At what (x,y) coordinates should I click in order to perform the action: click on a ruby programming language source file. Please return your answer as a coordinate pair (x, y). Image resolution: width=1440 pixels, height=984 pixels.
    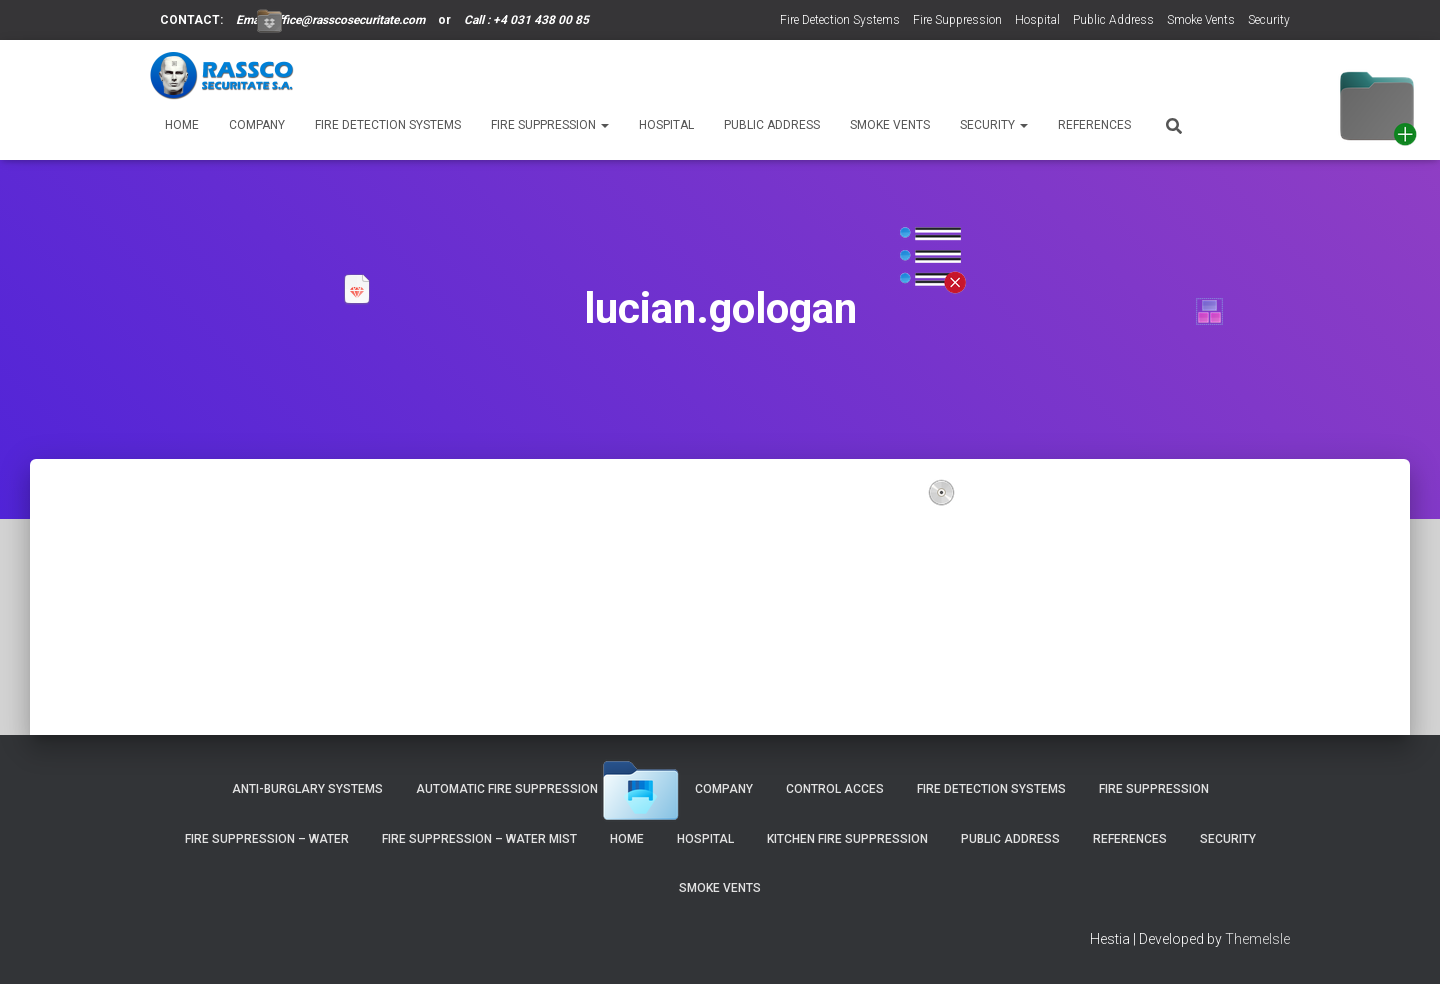
    Looking at the image, I should click on (357, 289).